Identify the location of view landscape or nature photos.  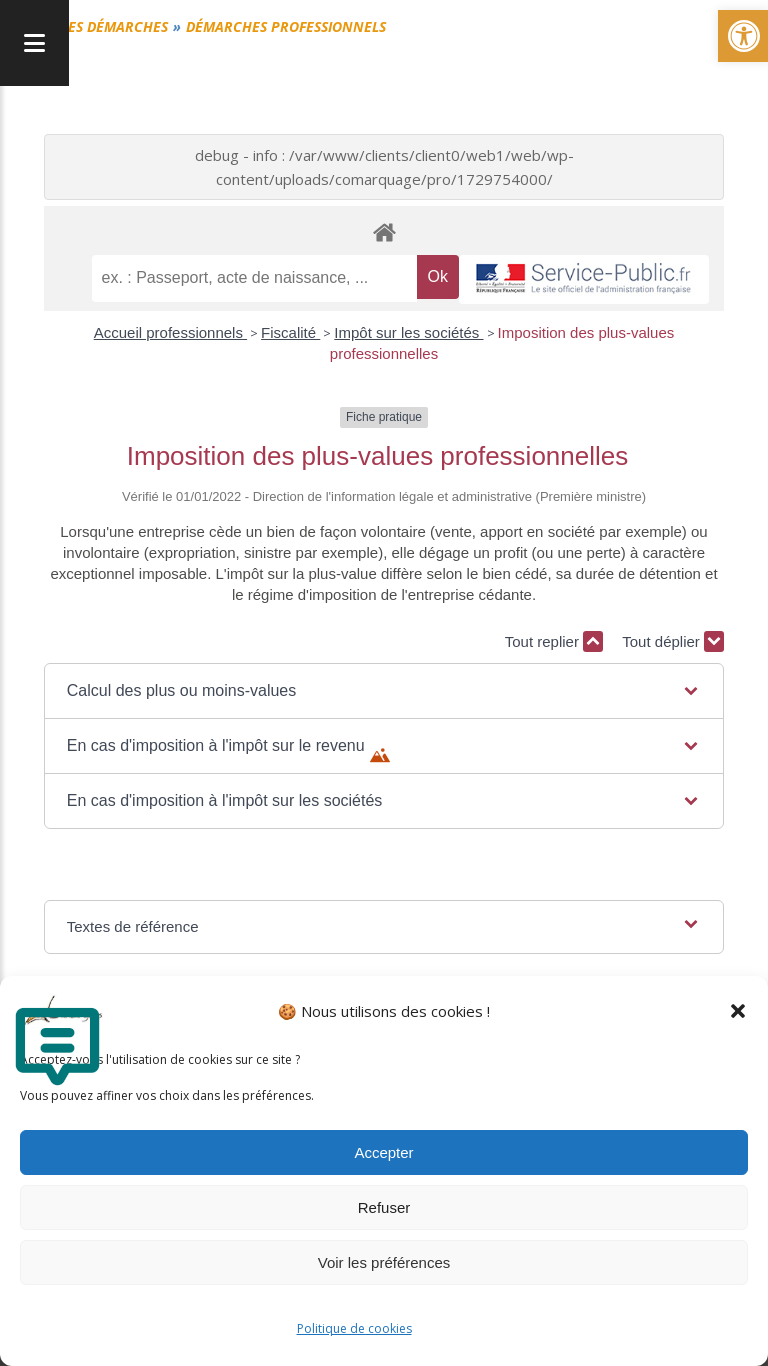
(380, 756).